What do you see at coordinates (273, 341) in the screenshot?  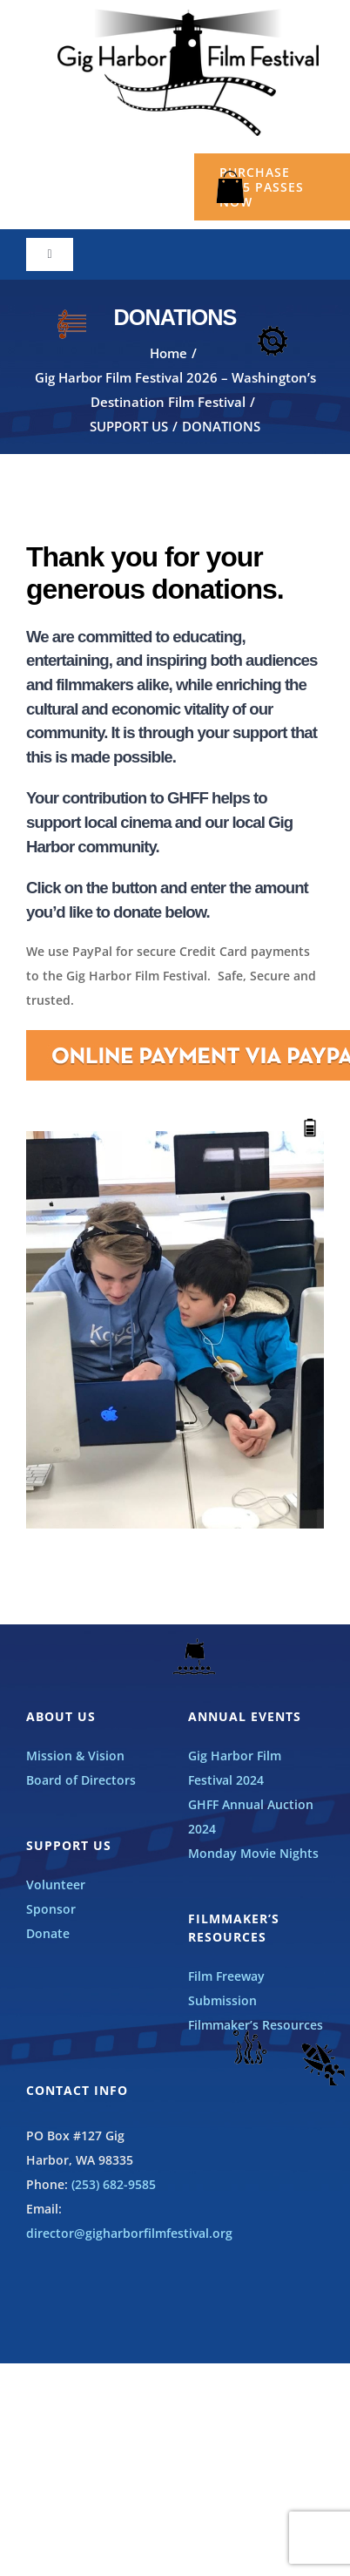 I see `access pokémon game settings` at bounding box center [273, 341].